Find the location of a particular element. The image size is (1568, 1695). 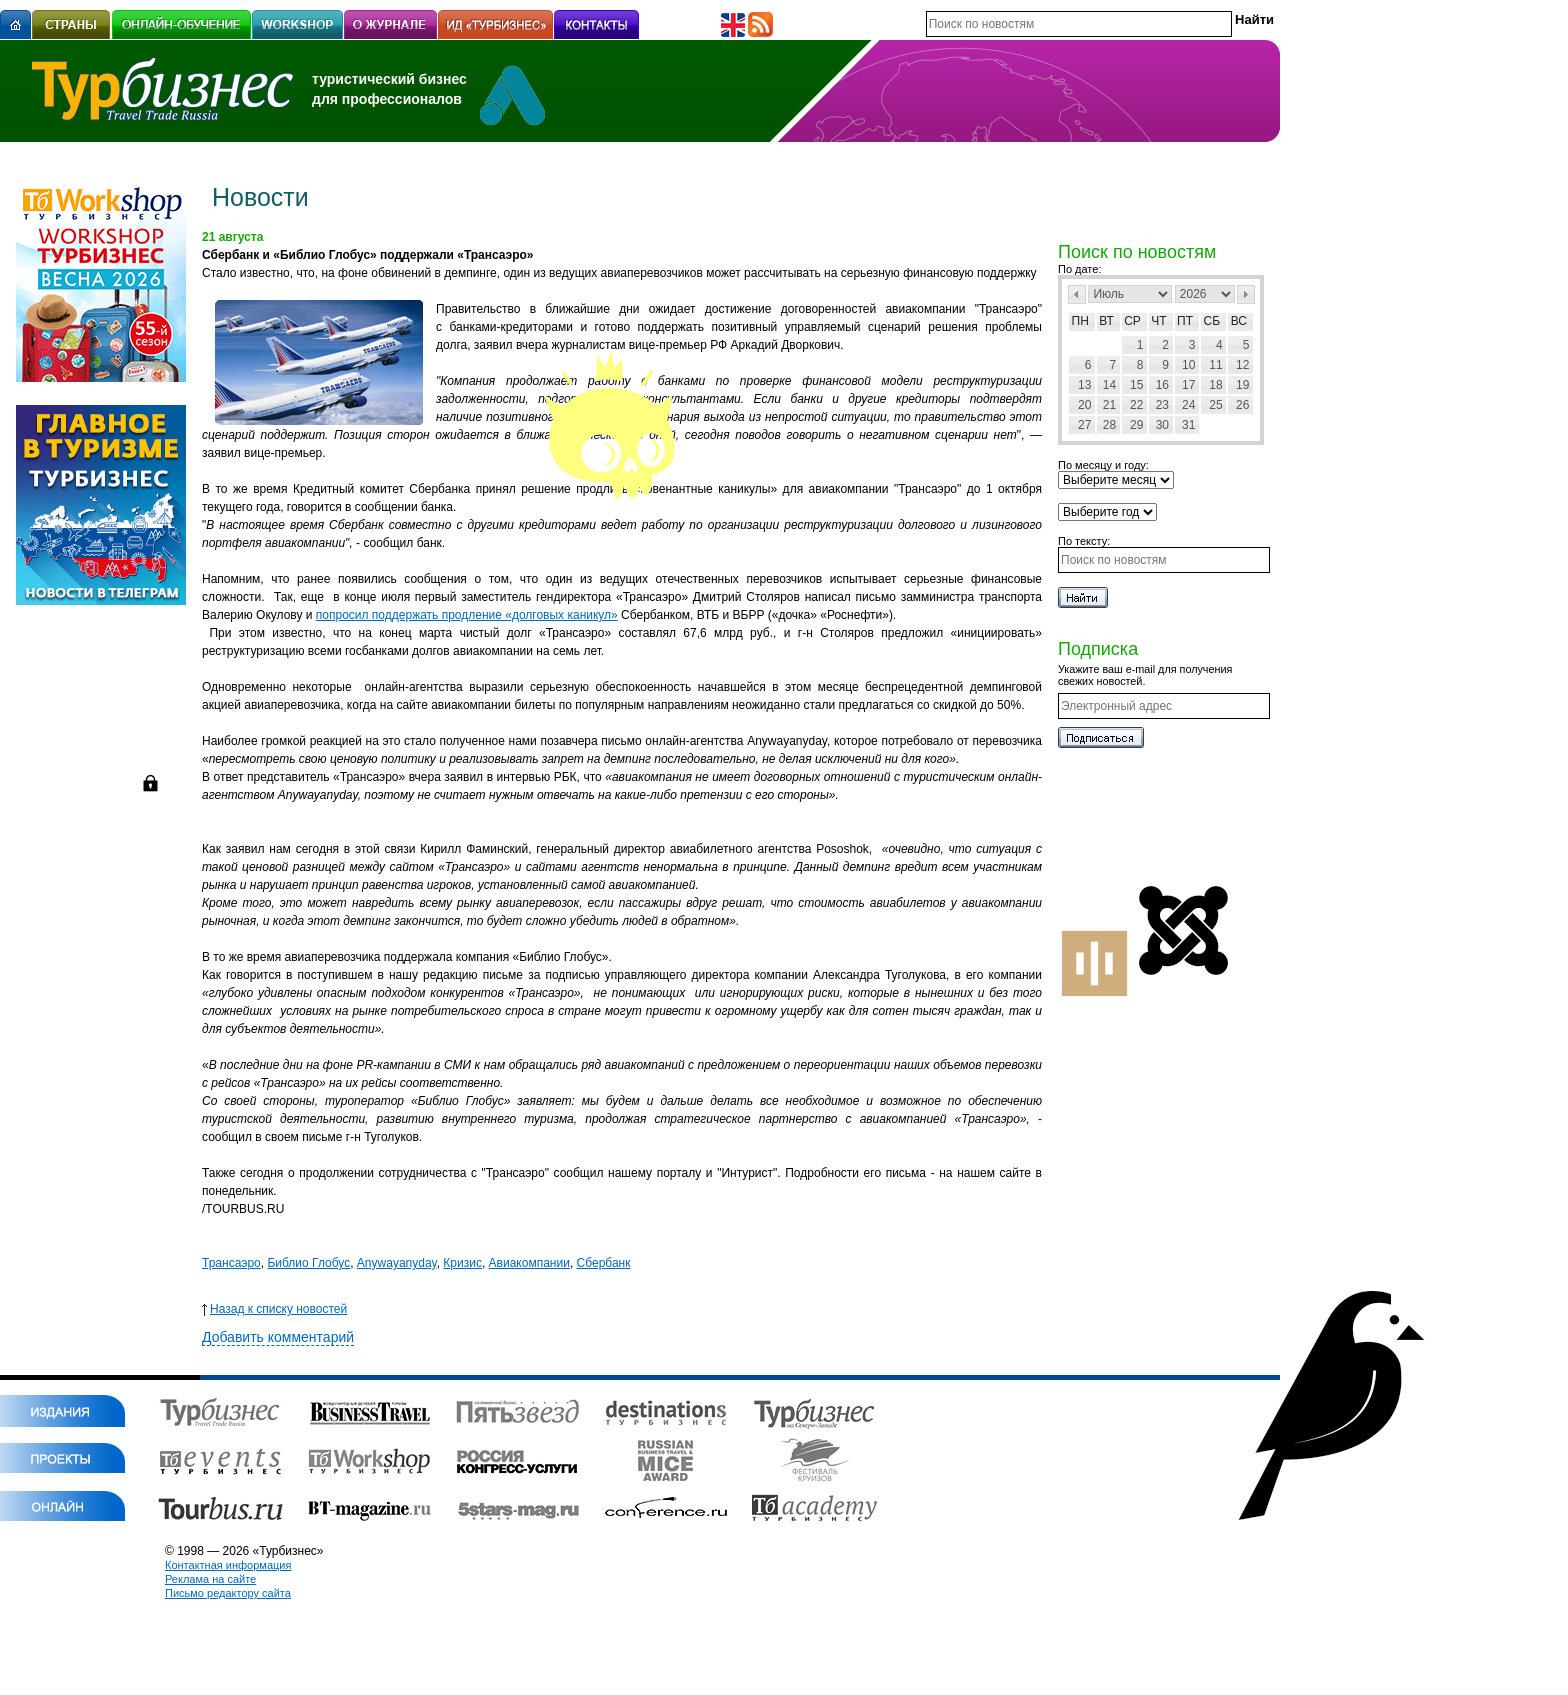

Joomla content management system logo is located at coordinates (1183, 930).